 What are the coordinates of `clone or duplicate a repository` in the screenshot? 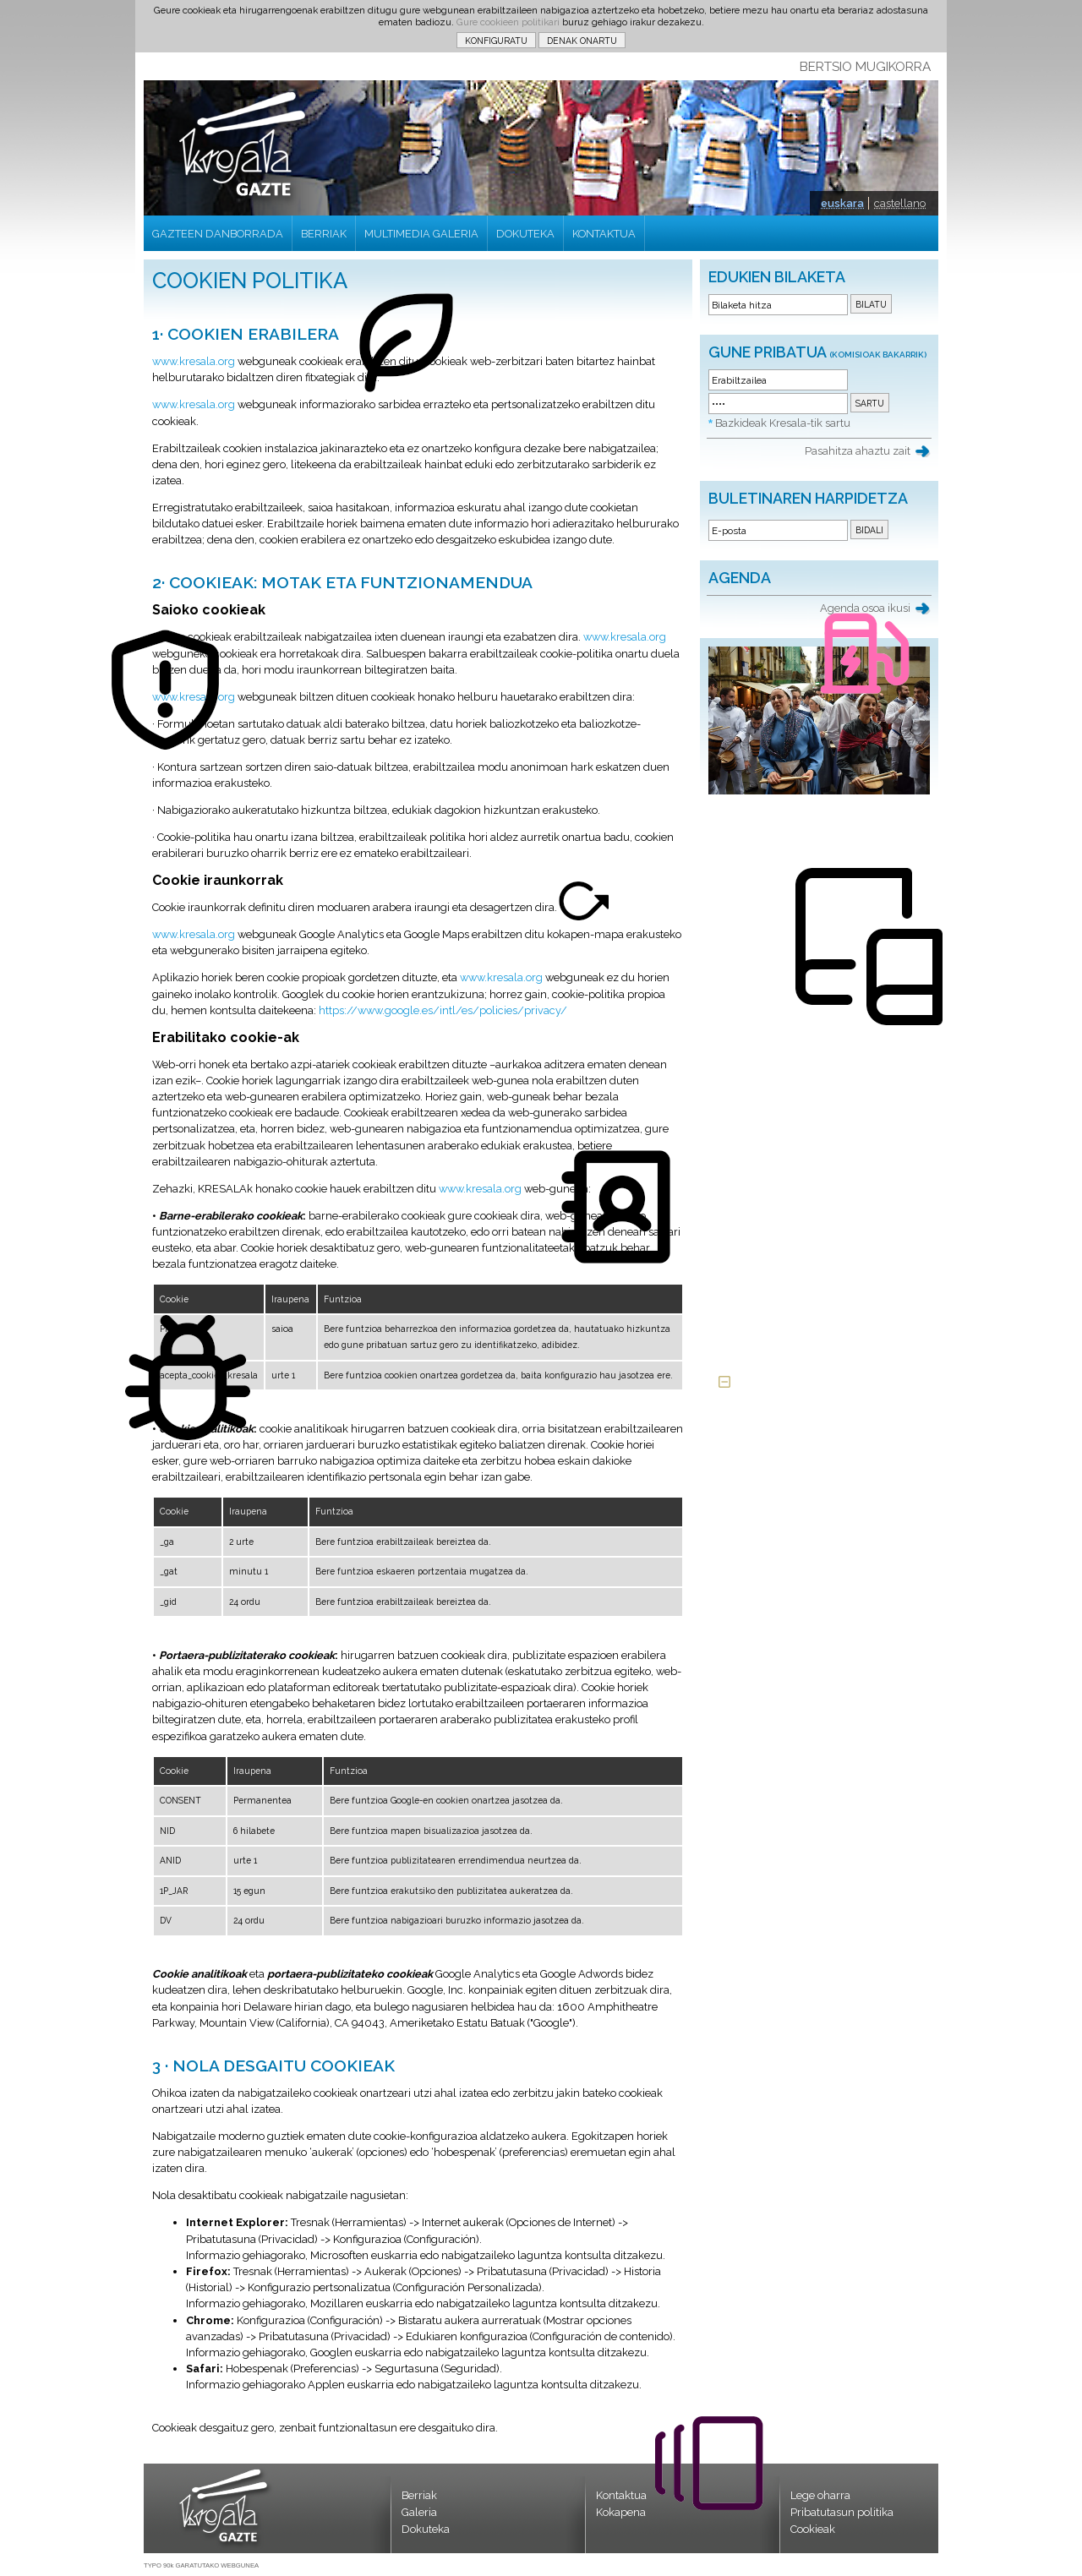 It's located at (864, 947).